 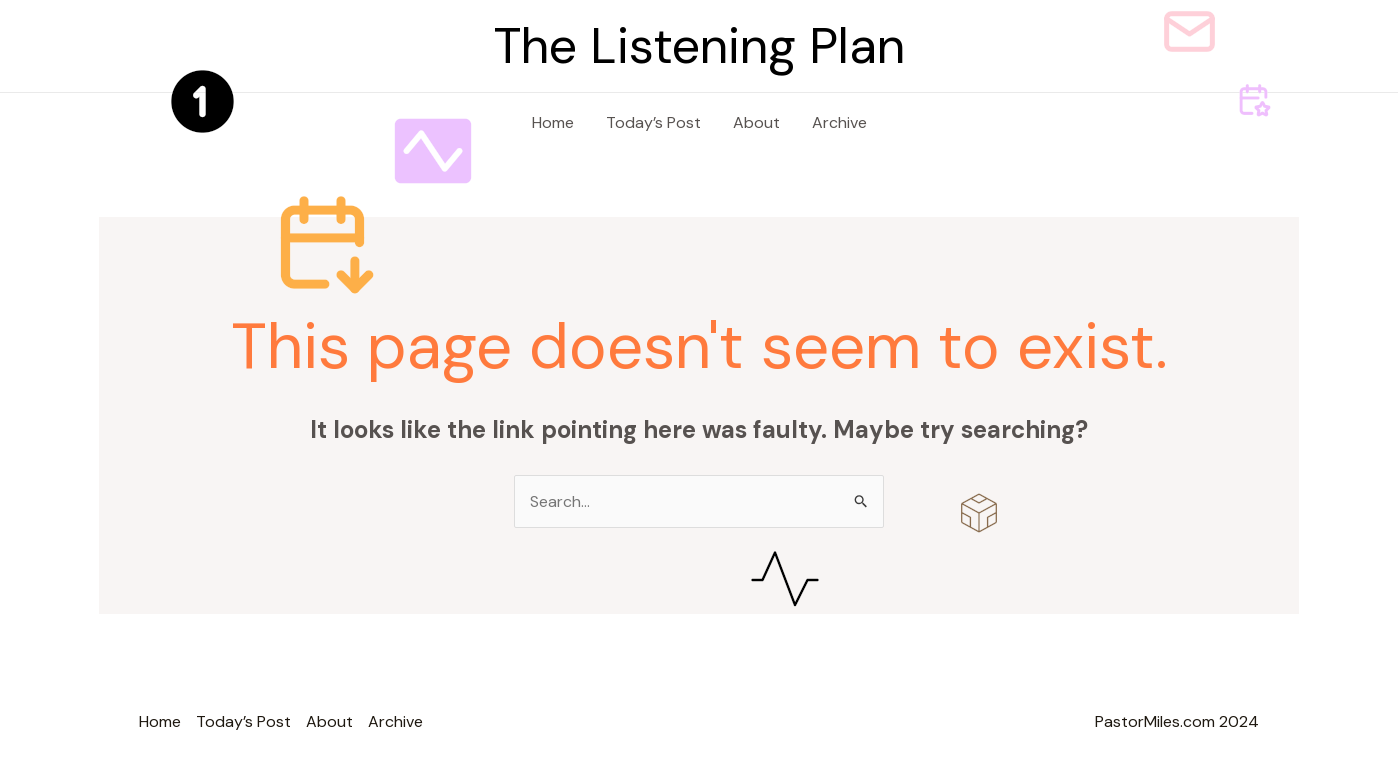 What do you see at coordinates (785, 580) in the screenshot?
I see `view health or heart rate monitoring` at bounding box center [785, 580].